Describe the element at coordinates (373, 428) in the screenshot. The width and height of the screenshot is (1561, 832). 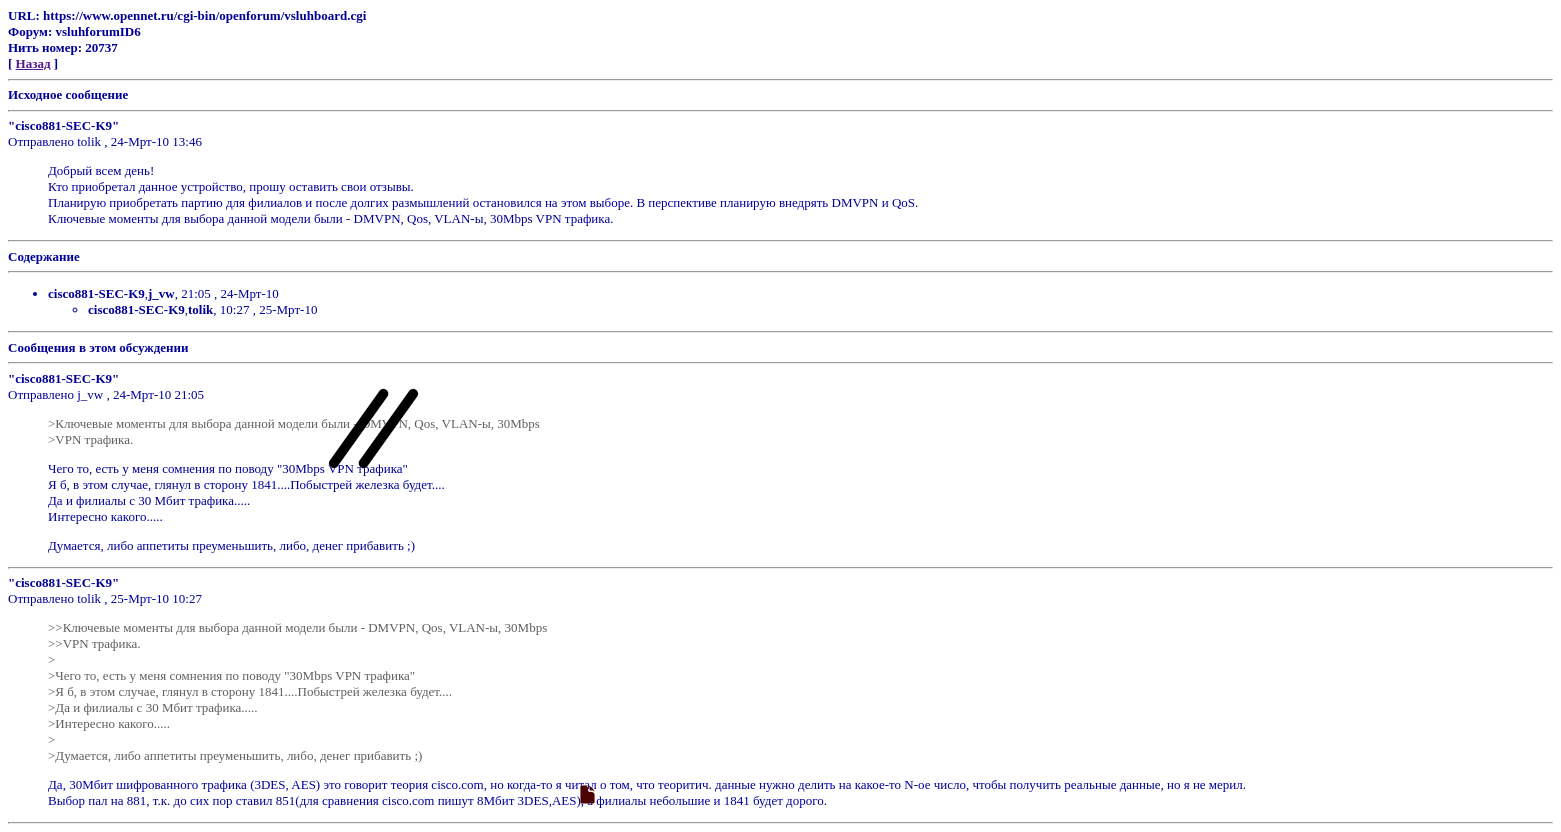
I see `indicates a separator or divider between elements` at that location.